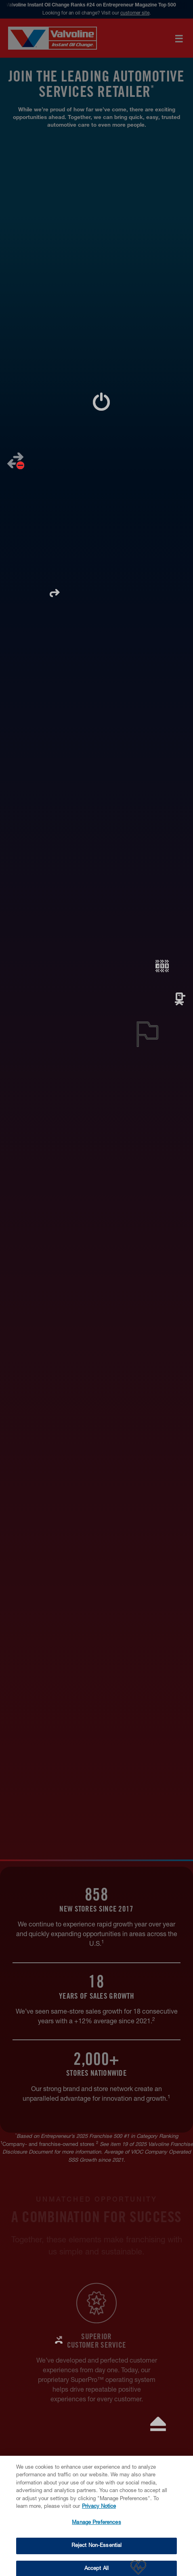  What do you see at coordinates (180, 999) in the screenshot?
I see `configure network proxy settings` at bounding box center [180, 999].